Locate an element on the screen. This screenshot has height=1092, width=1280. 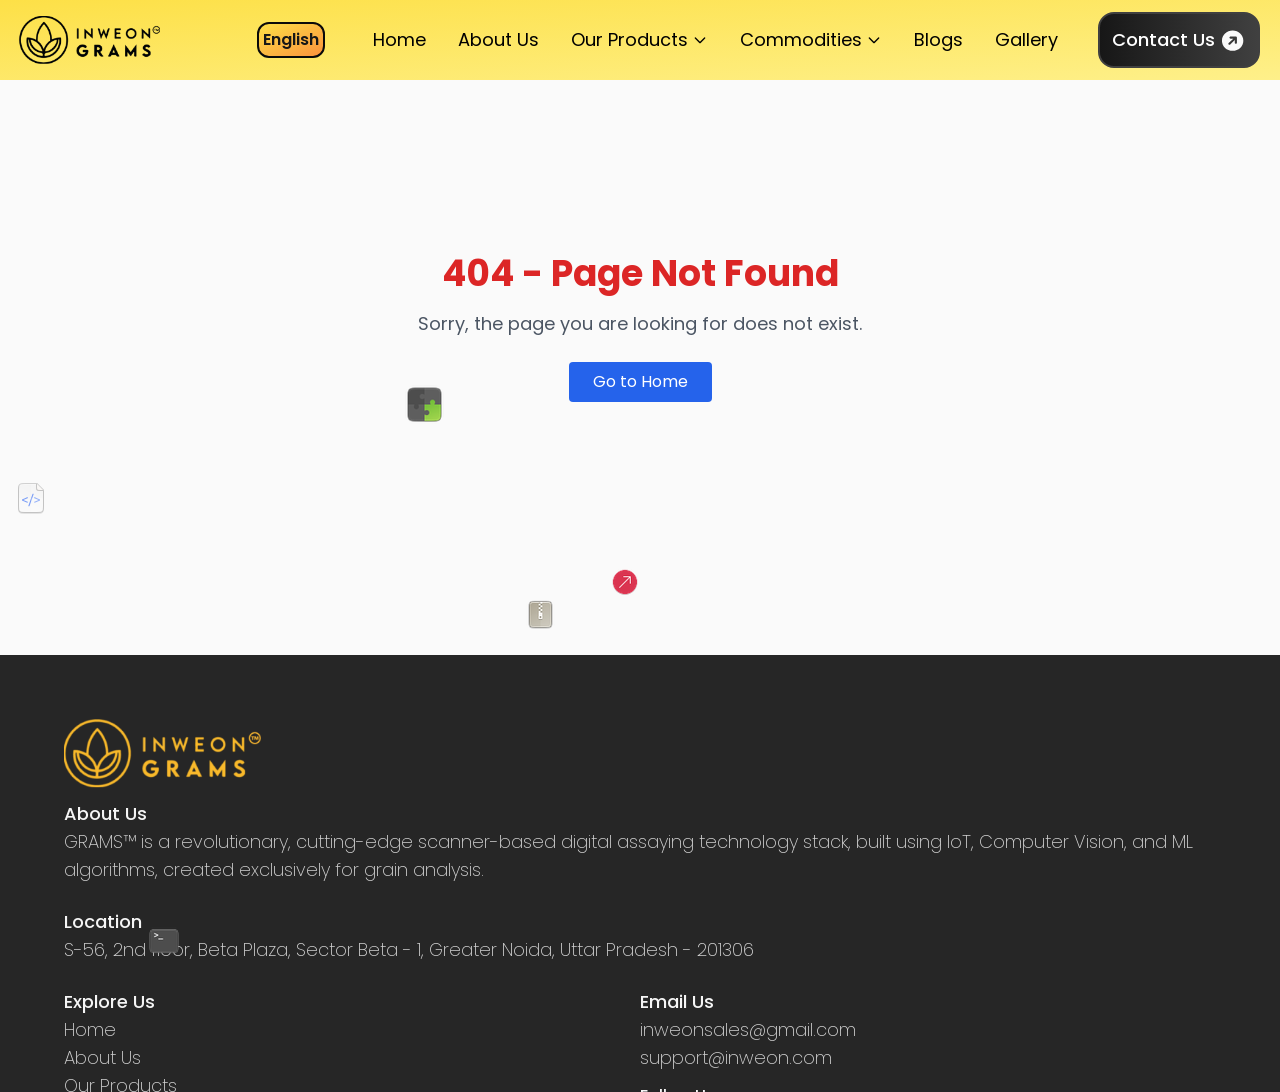
open the terminal application is located at coordinates (164, 941).